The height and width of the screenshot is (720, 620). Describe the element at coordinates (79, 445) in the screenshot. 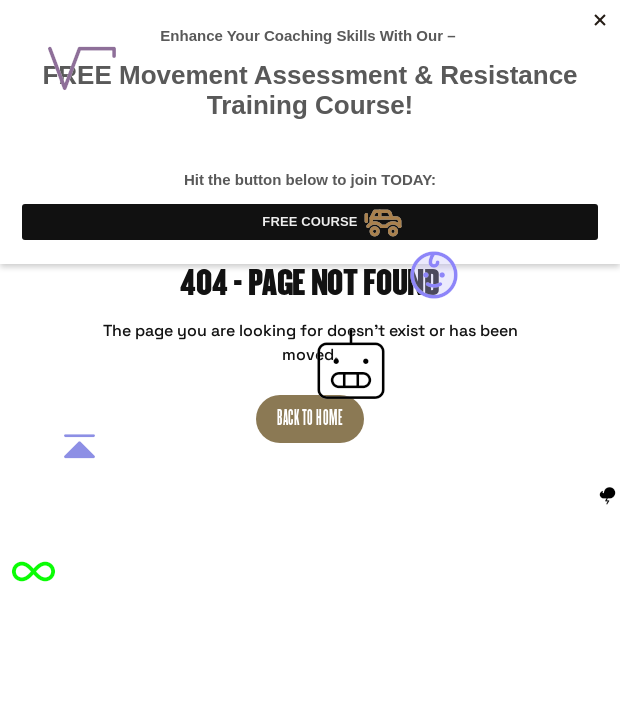

I see `collapse to top or minimize panel` at that location.